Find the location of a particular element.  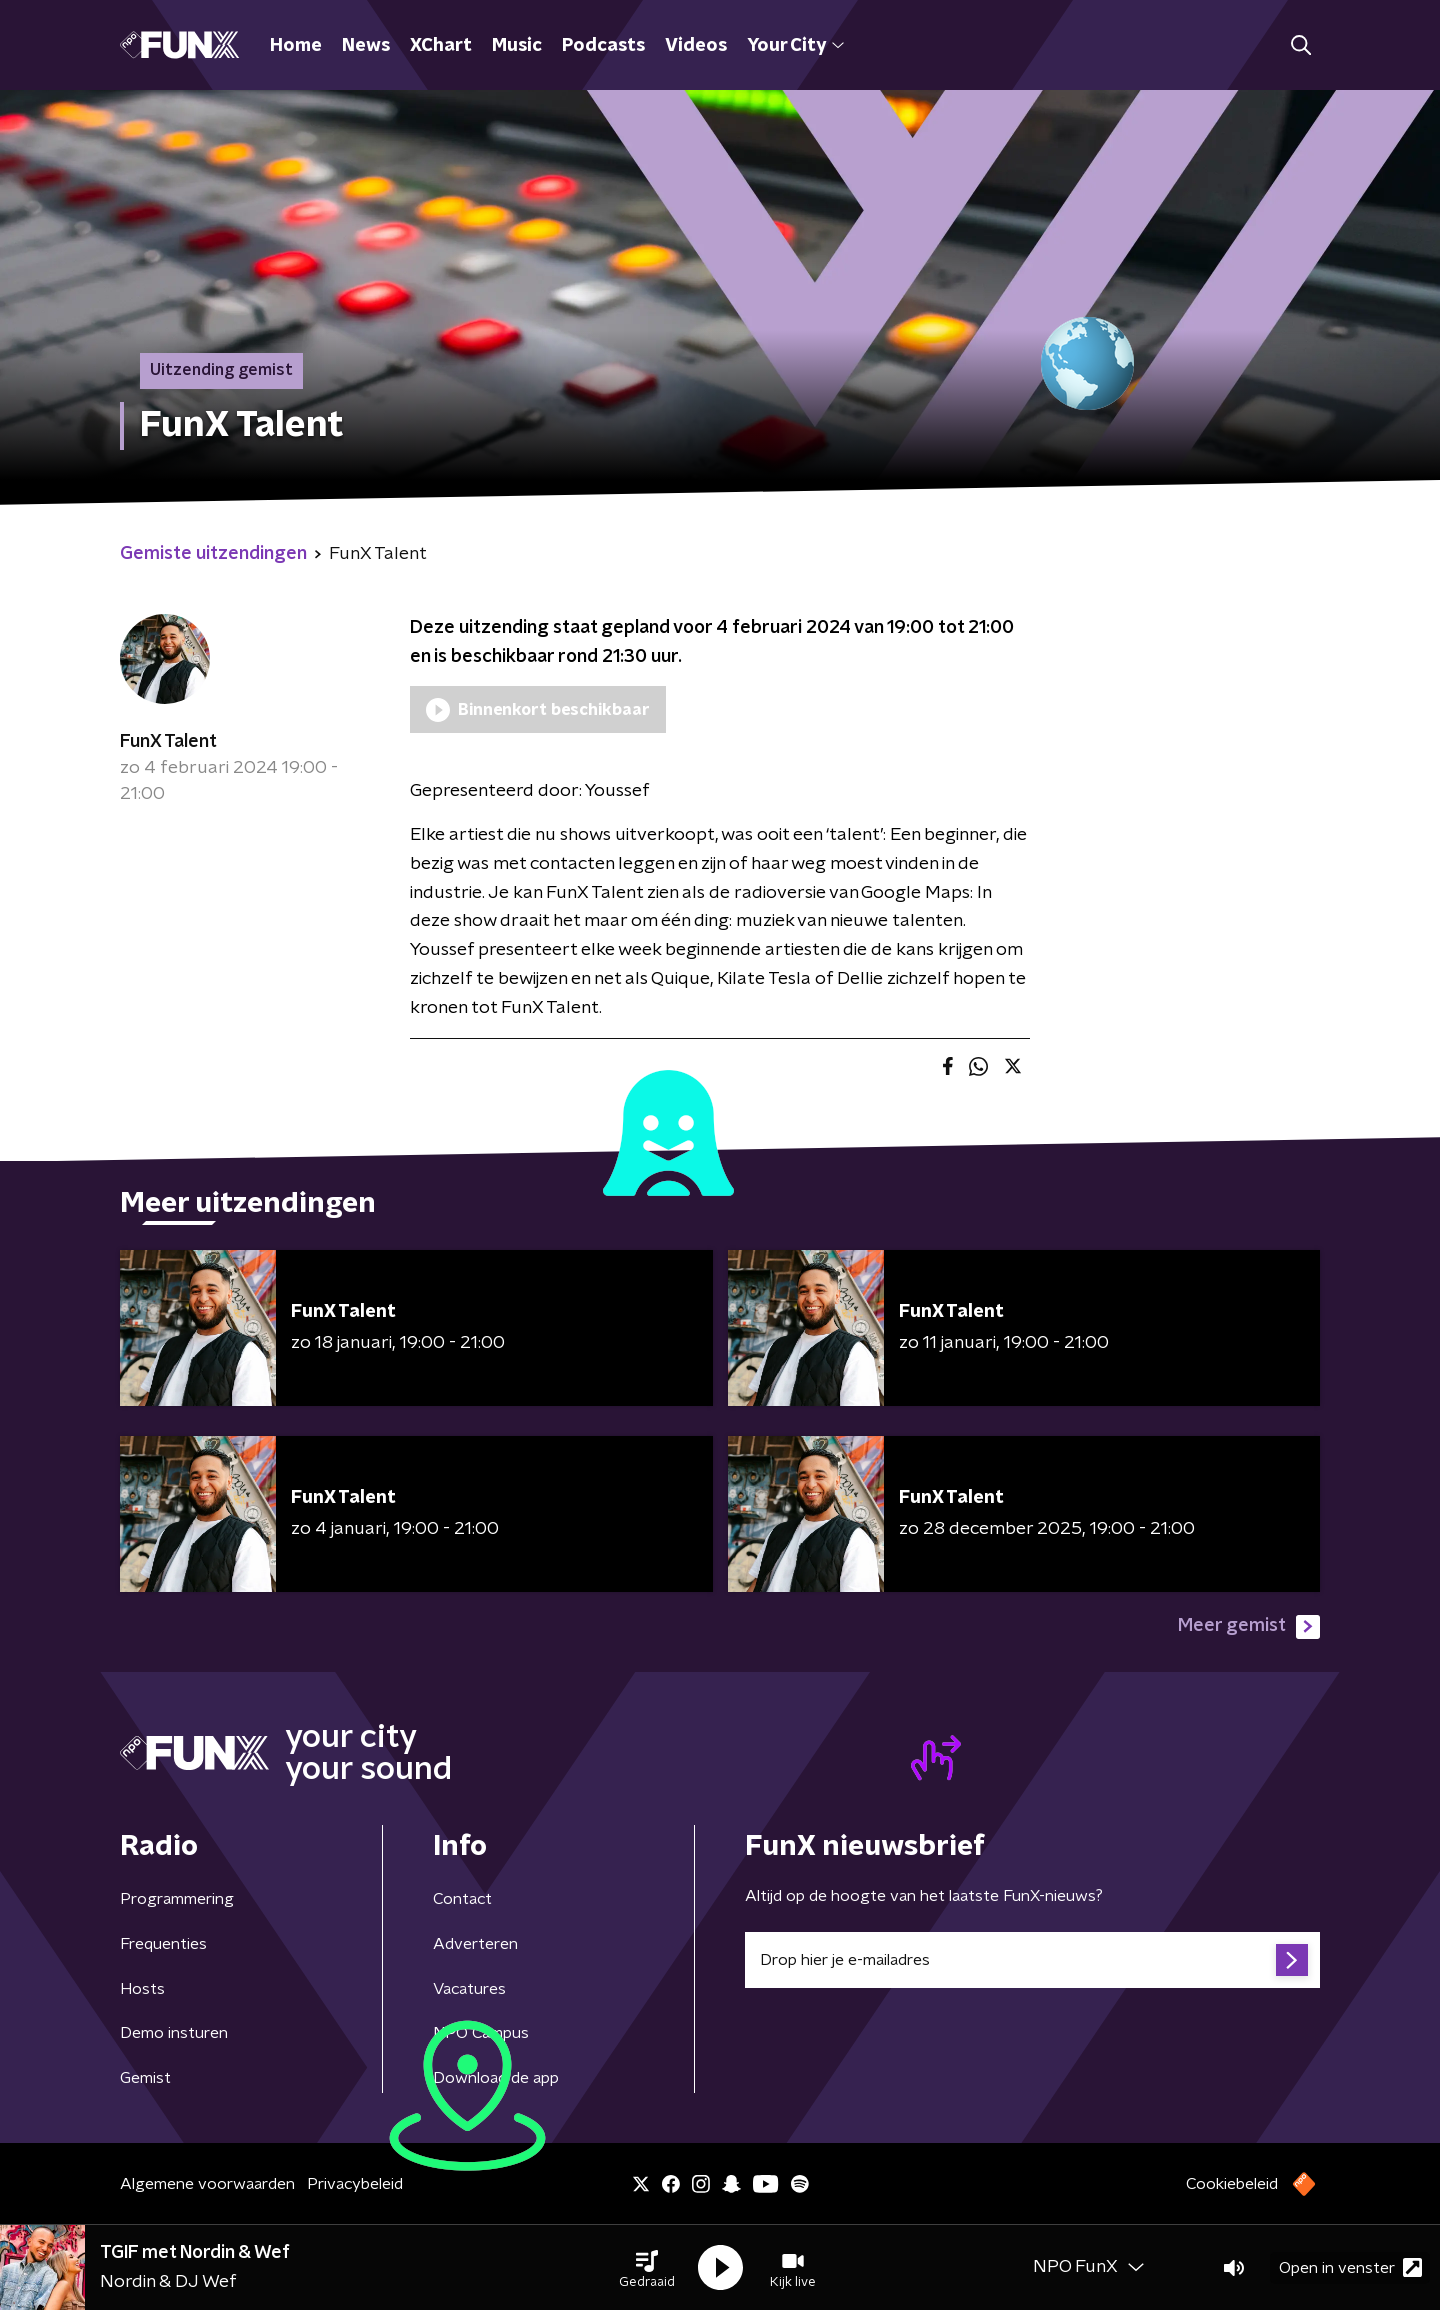

access global or international settings is located at coordinates (1087, 363).